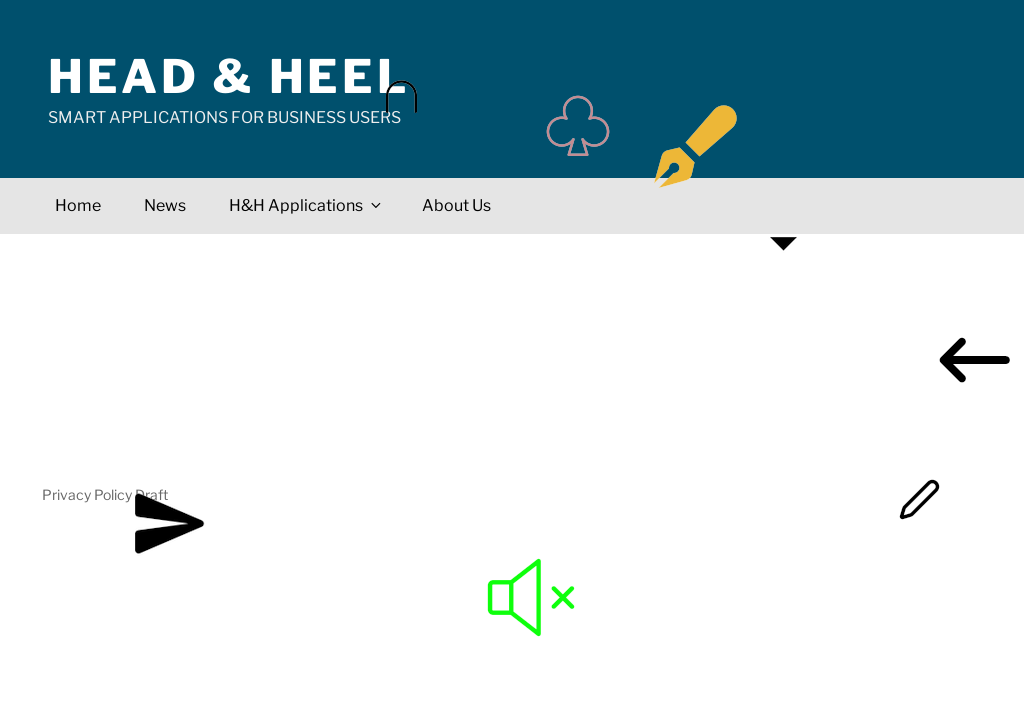  Describe the element at coordinates (783, 242) in the screenshot. I see `expand a dropdown menu` at that location.